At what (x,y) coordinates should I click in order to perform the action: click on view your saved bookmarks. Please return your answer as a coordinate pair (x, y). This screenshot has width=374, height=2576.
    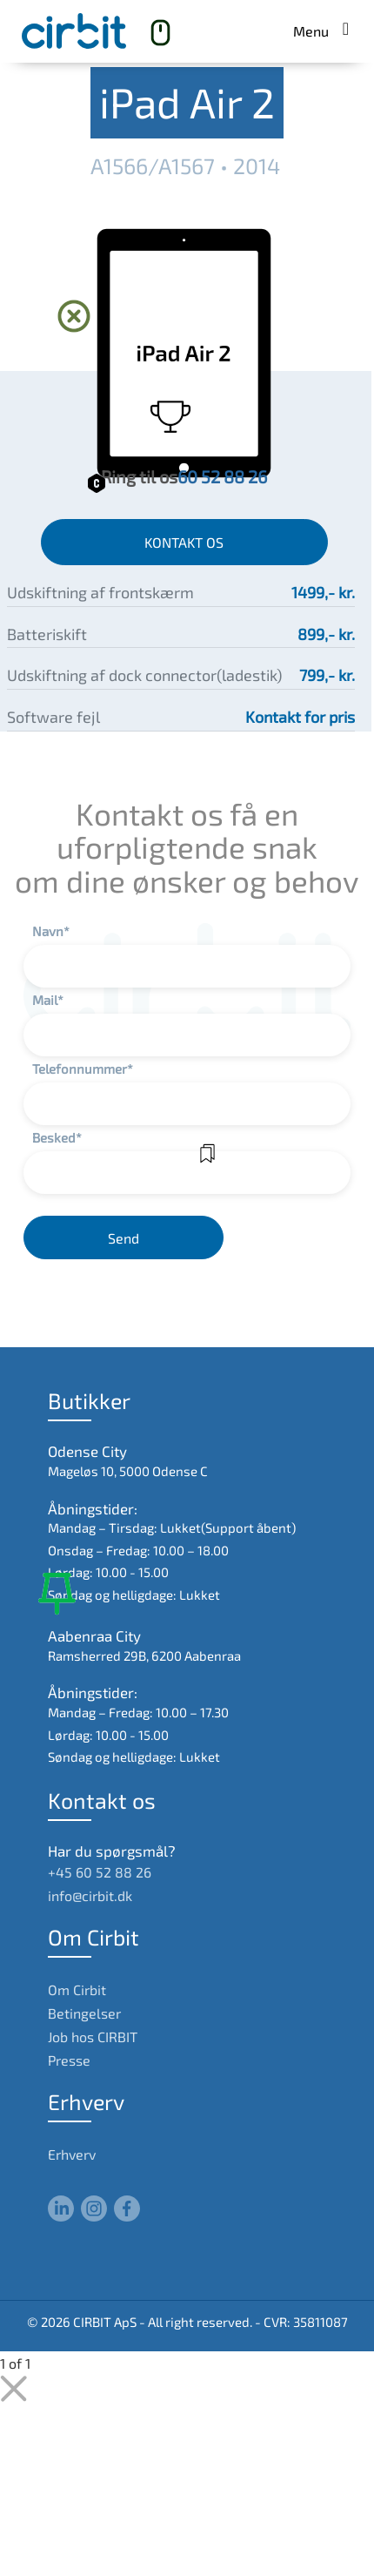
    Looking at the image, I should click on (207, 1153).